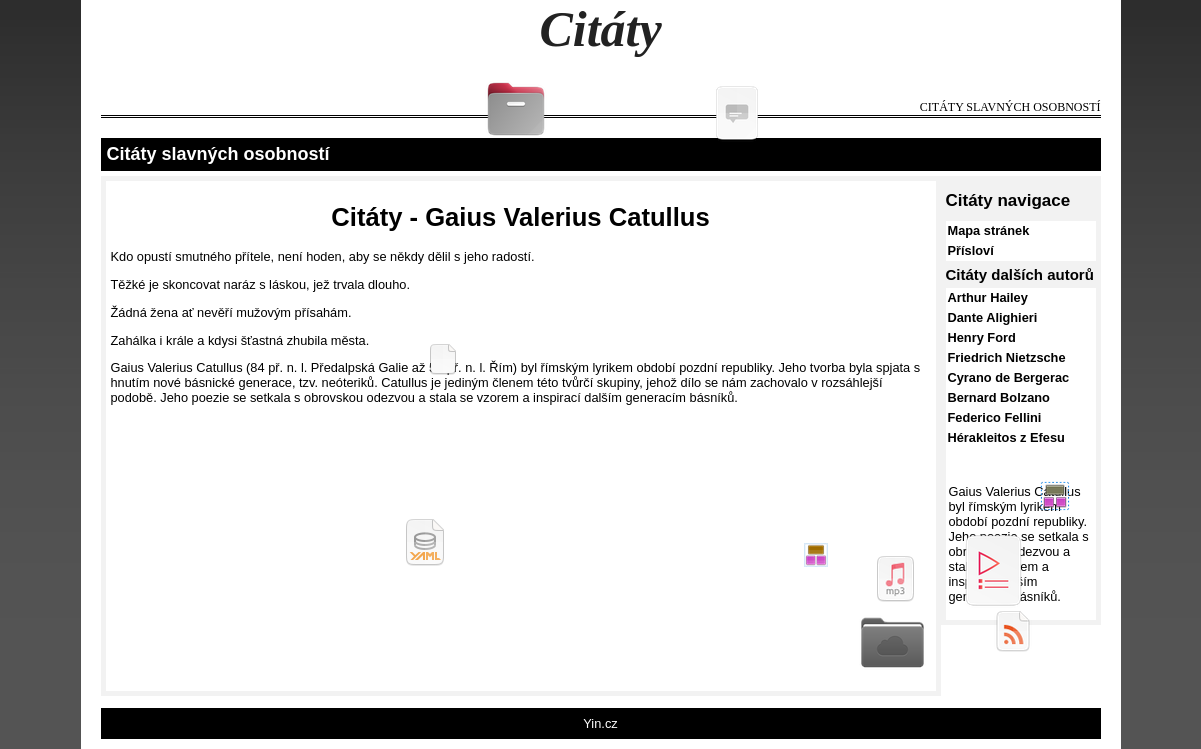 The image size is (1201, 749). I want to click on indicates an empty or blank file, so click(443, 359).